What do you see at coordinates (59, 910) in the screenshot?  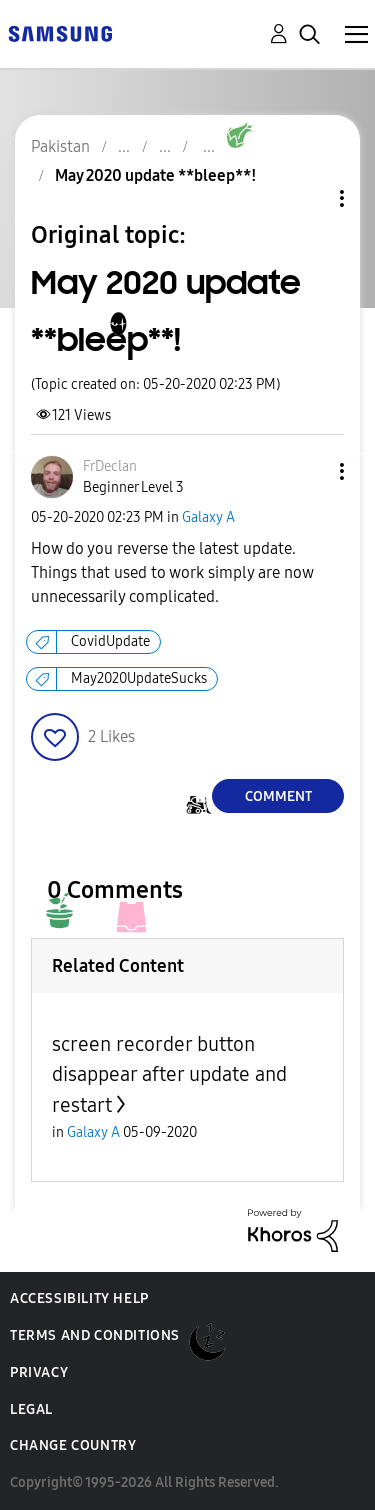 I see `start a new project or initiative` at bounding box center [59, 910].